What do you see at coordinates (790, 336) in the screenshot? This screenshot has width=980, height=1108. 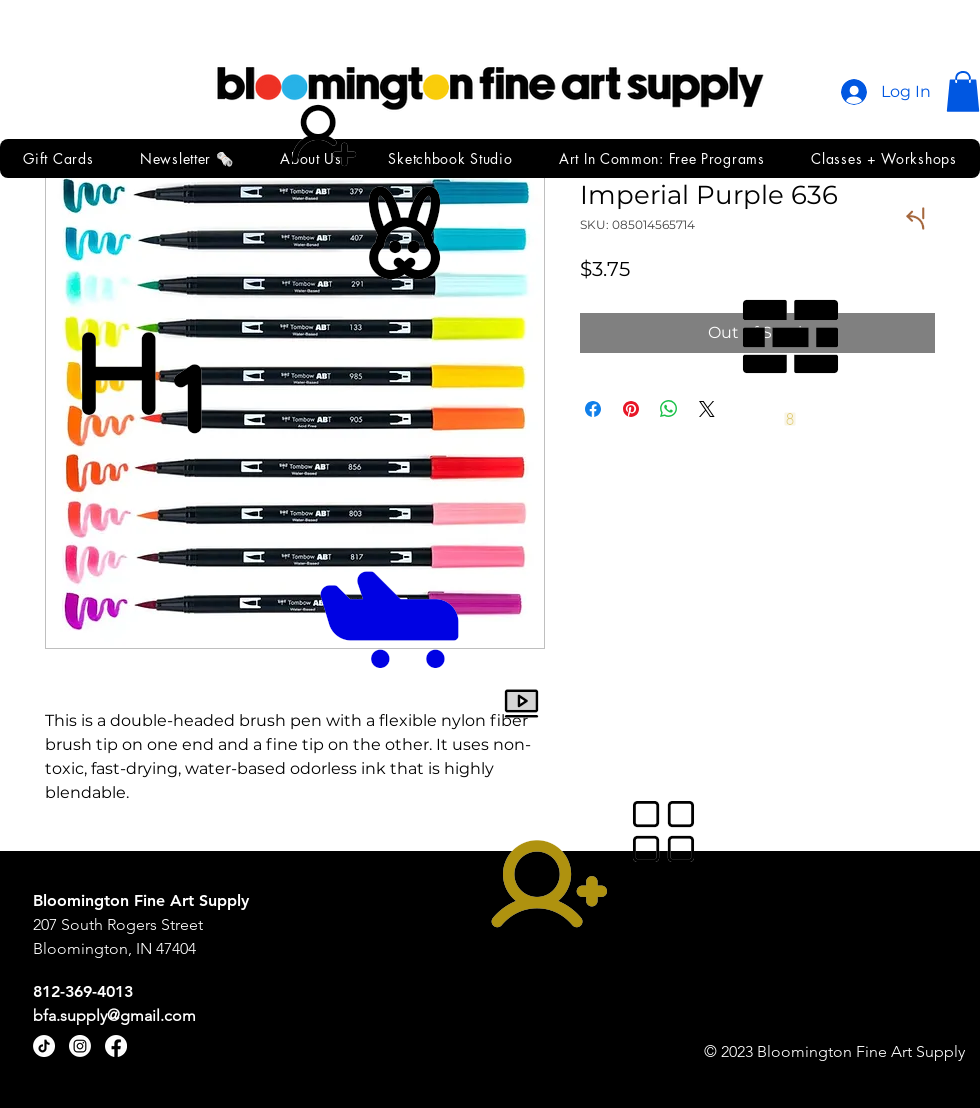 I see `access wall or barrier settings` at bounding box center [790, 336].